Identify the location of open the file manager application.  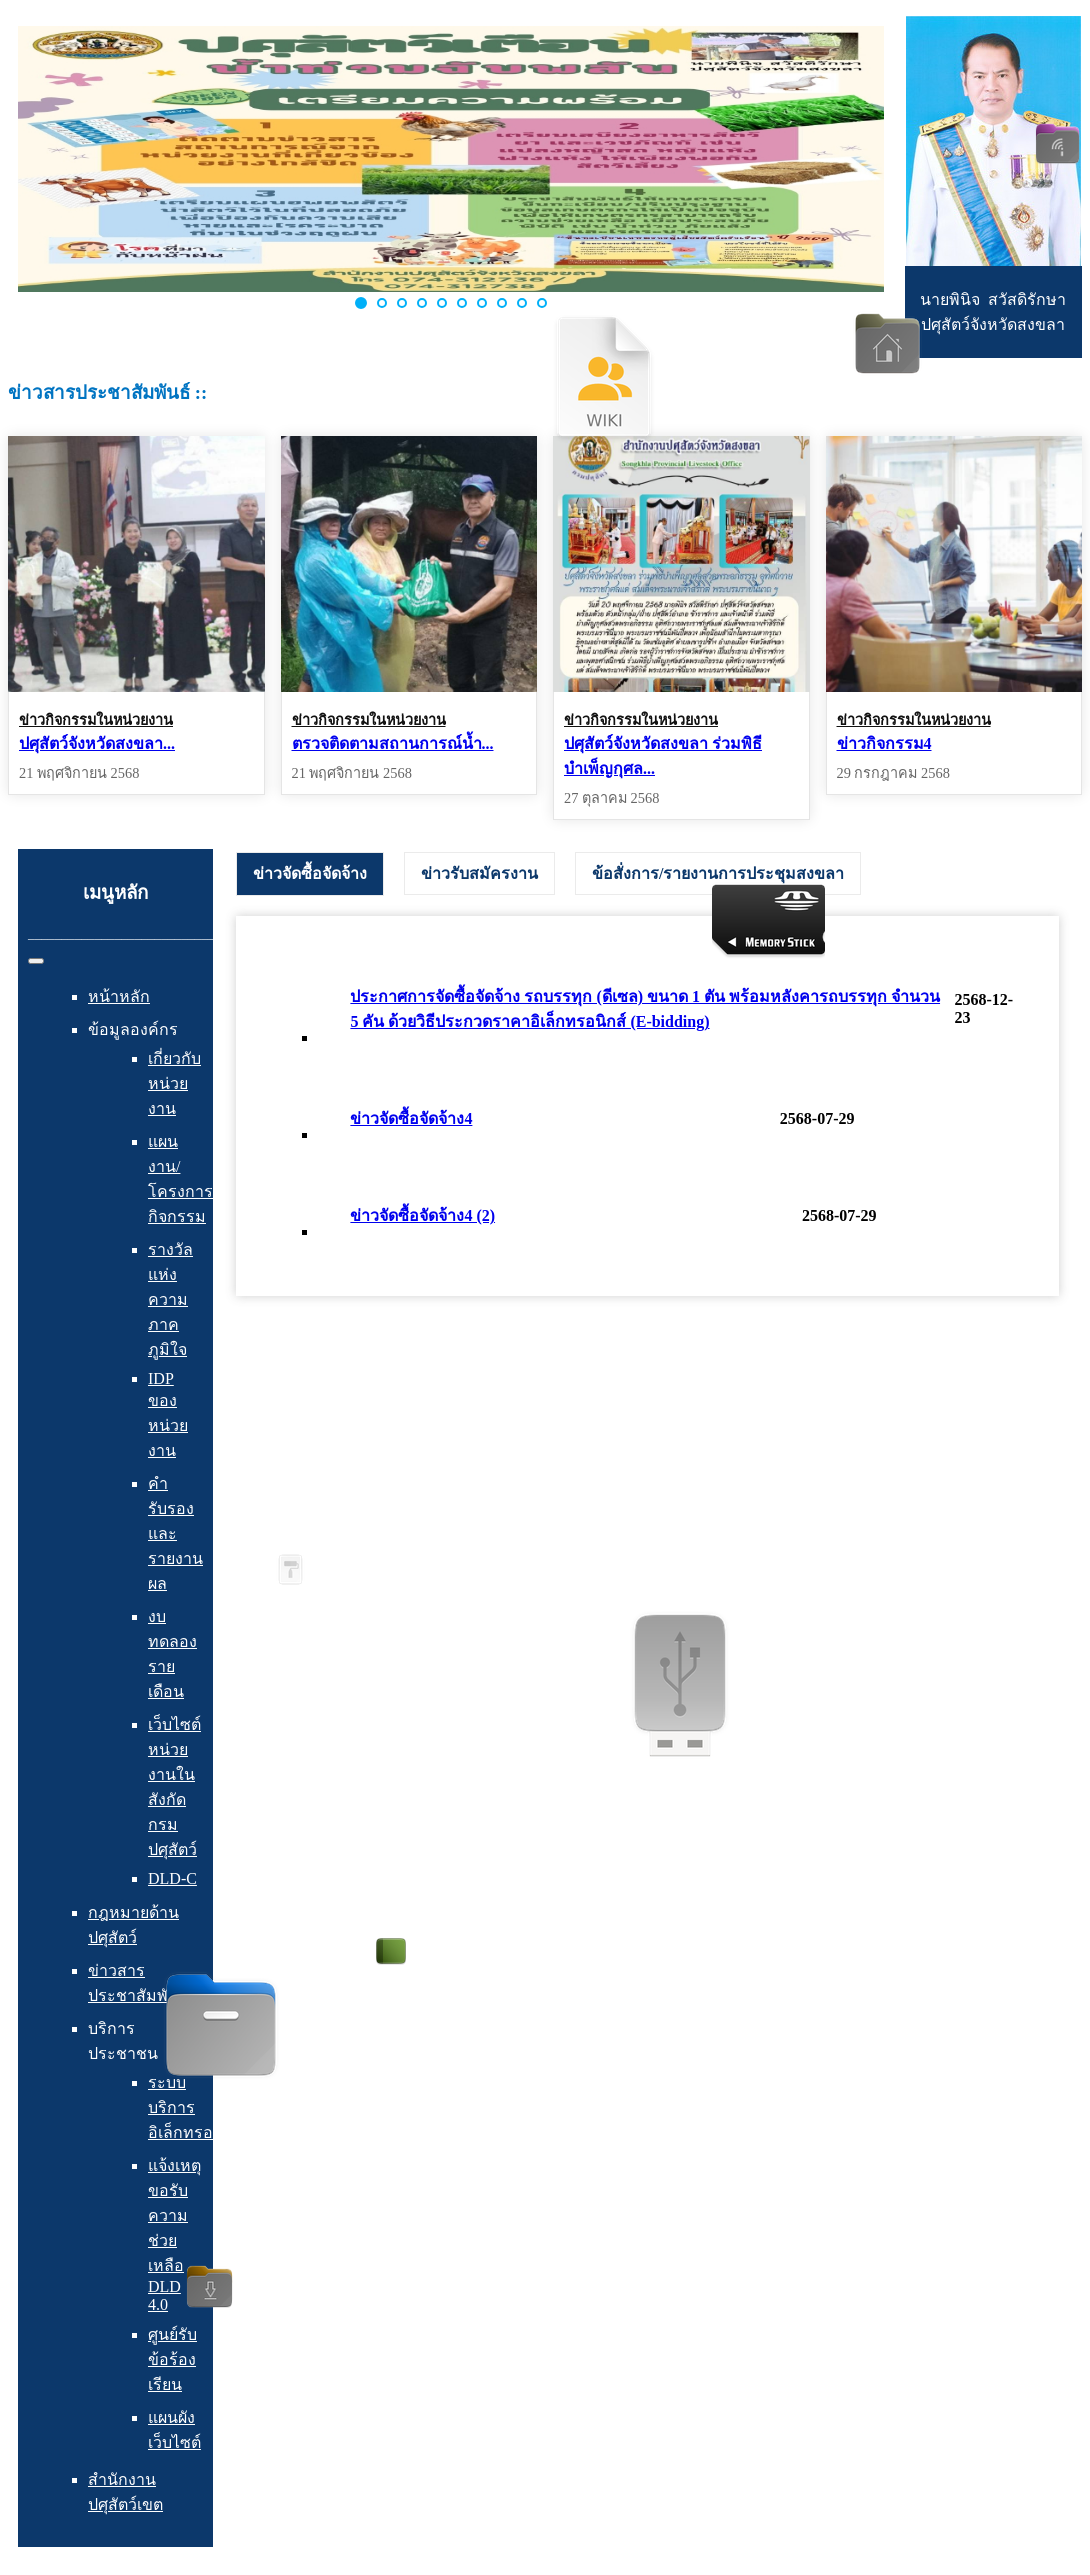
(221, 2025).